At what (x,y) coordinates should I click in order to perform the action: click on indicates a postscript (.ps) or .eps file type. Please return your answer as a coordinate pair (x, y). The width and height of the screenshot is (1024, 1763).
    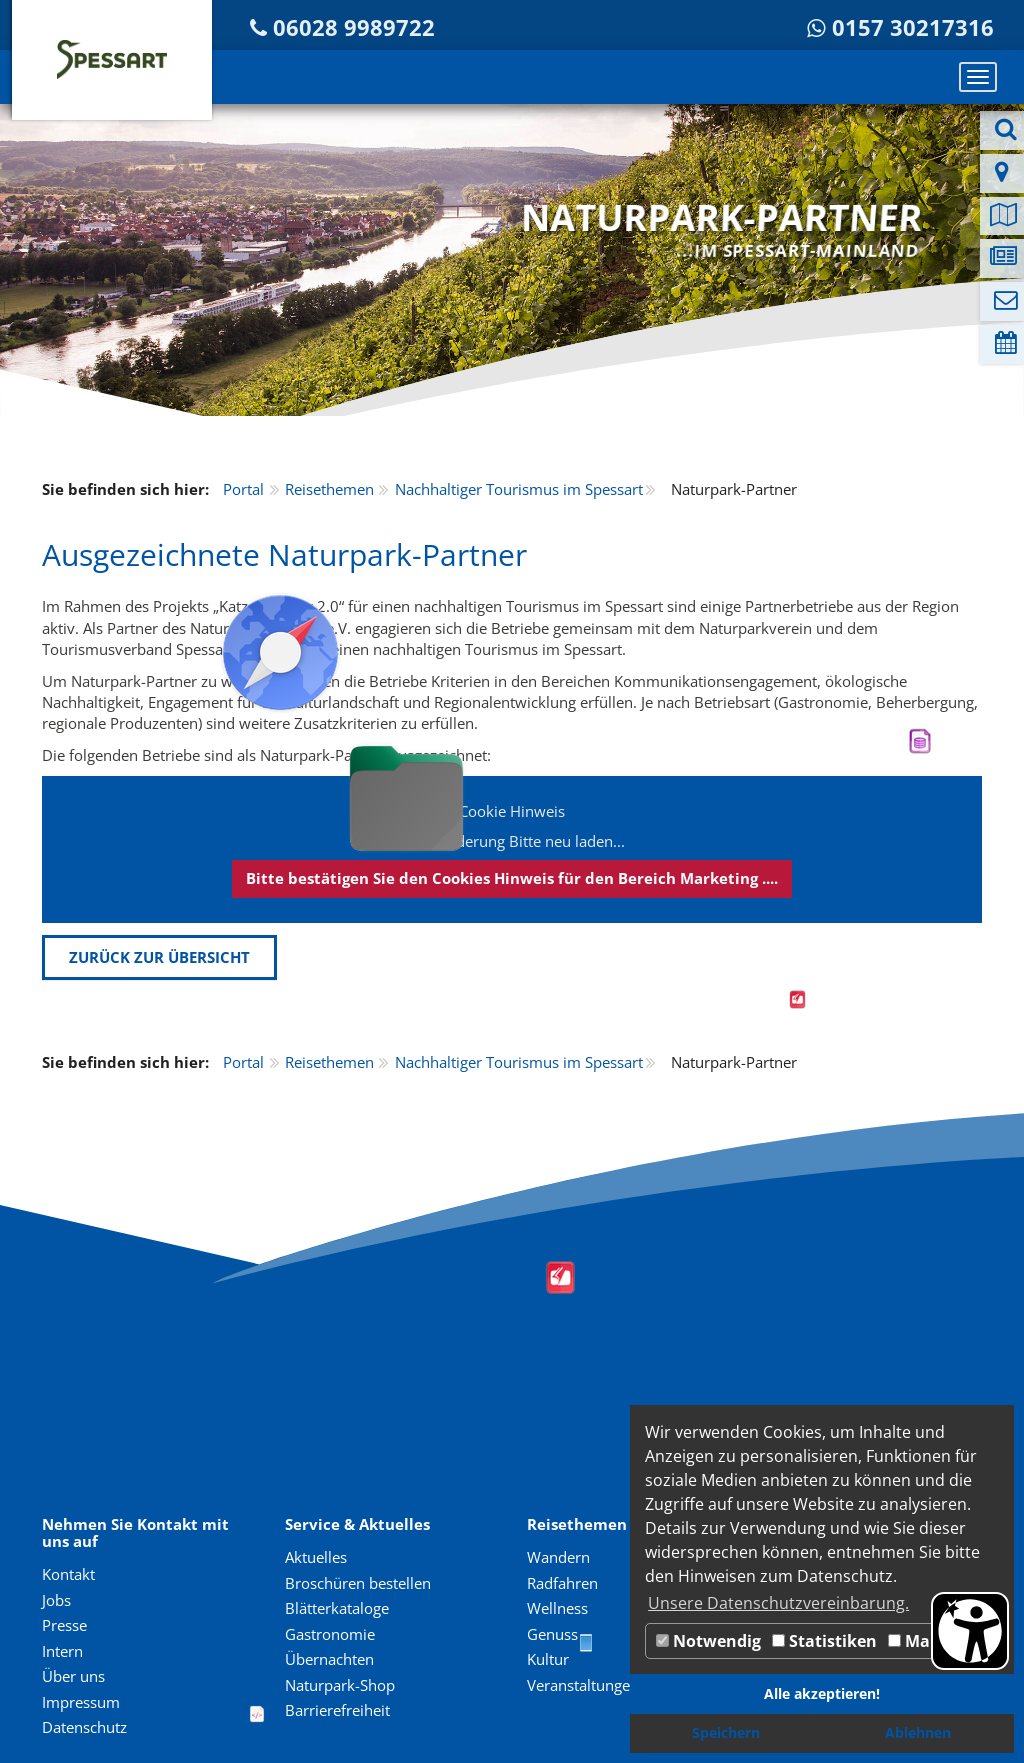
    Looking at the image, I should click on (797, 999).